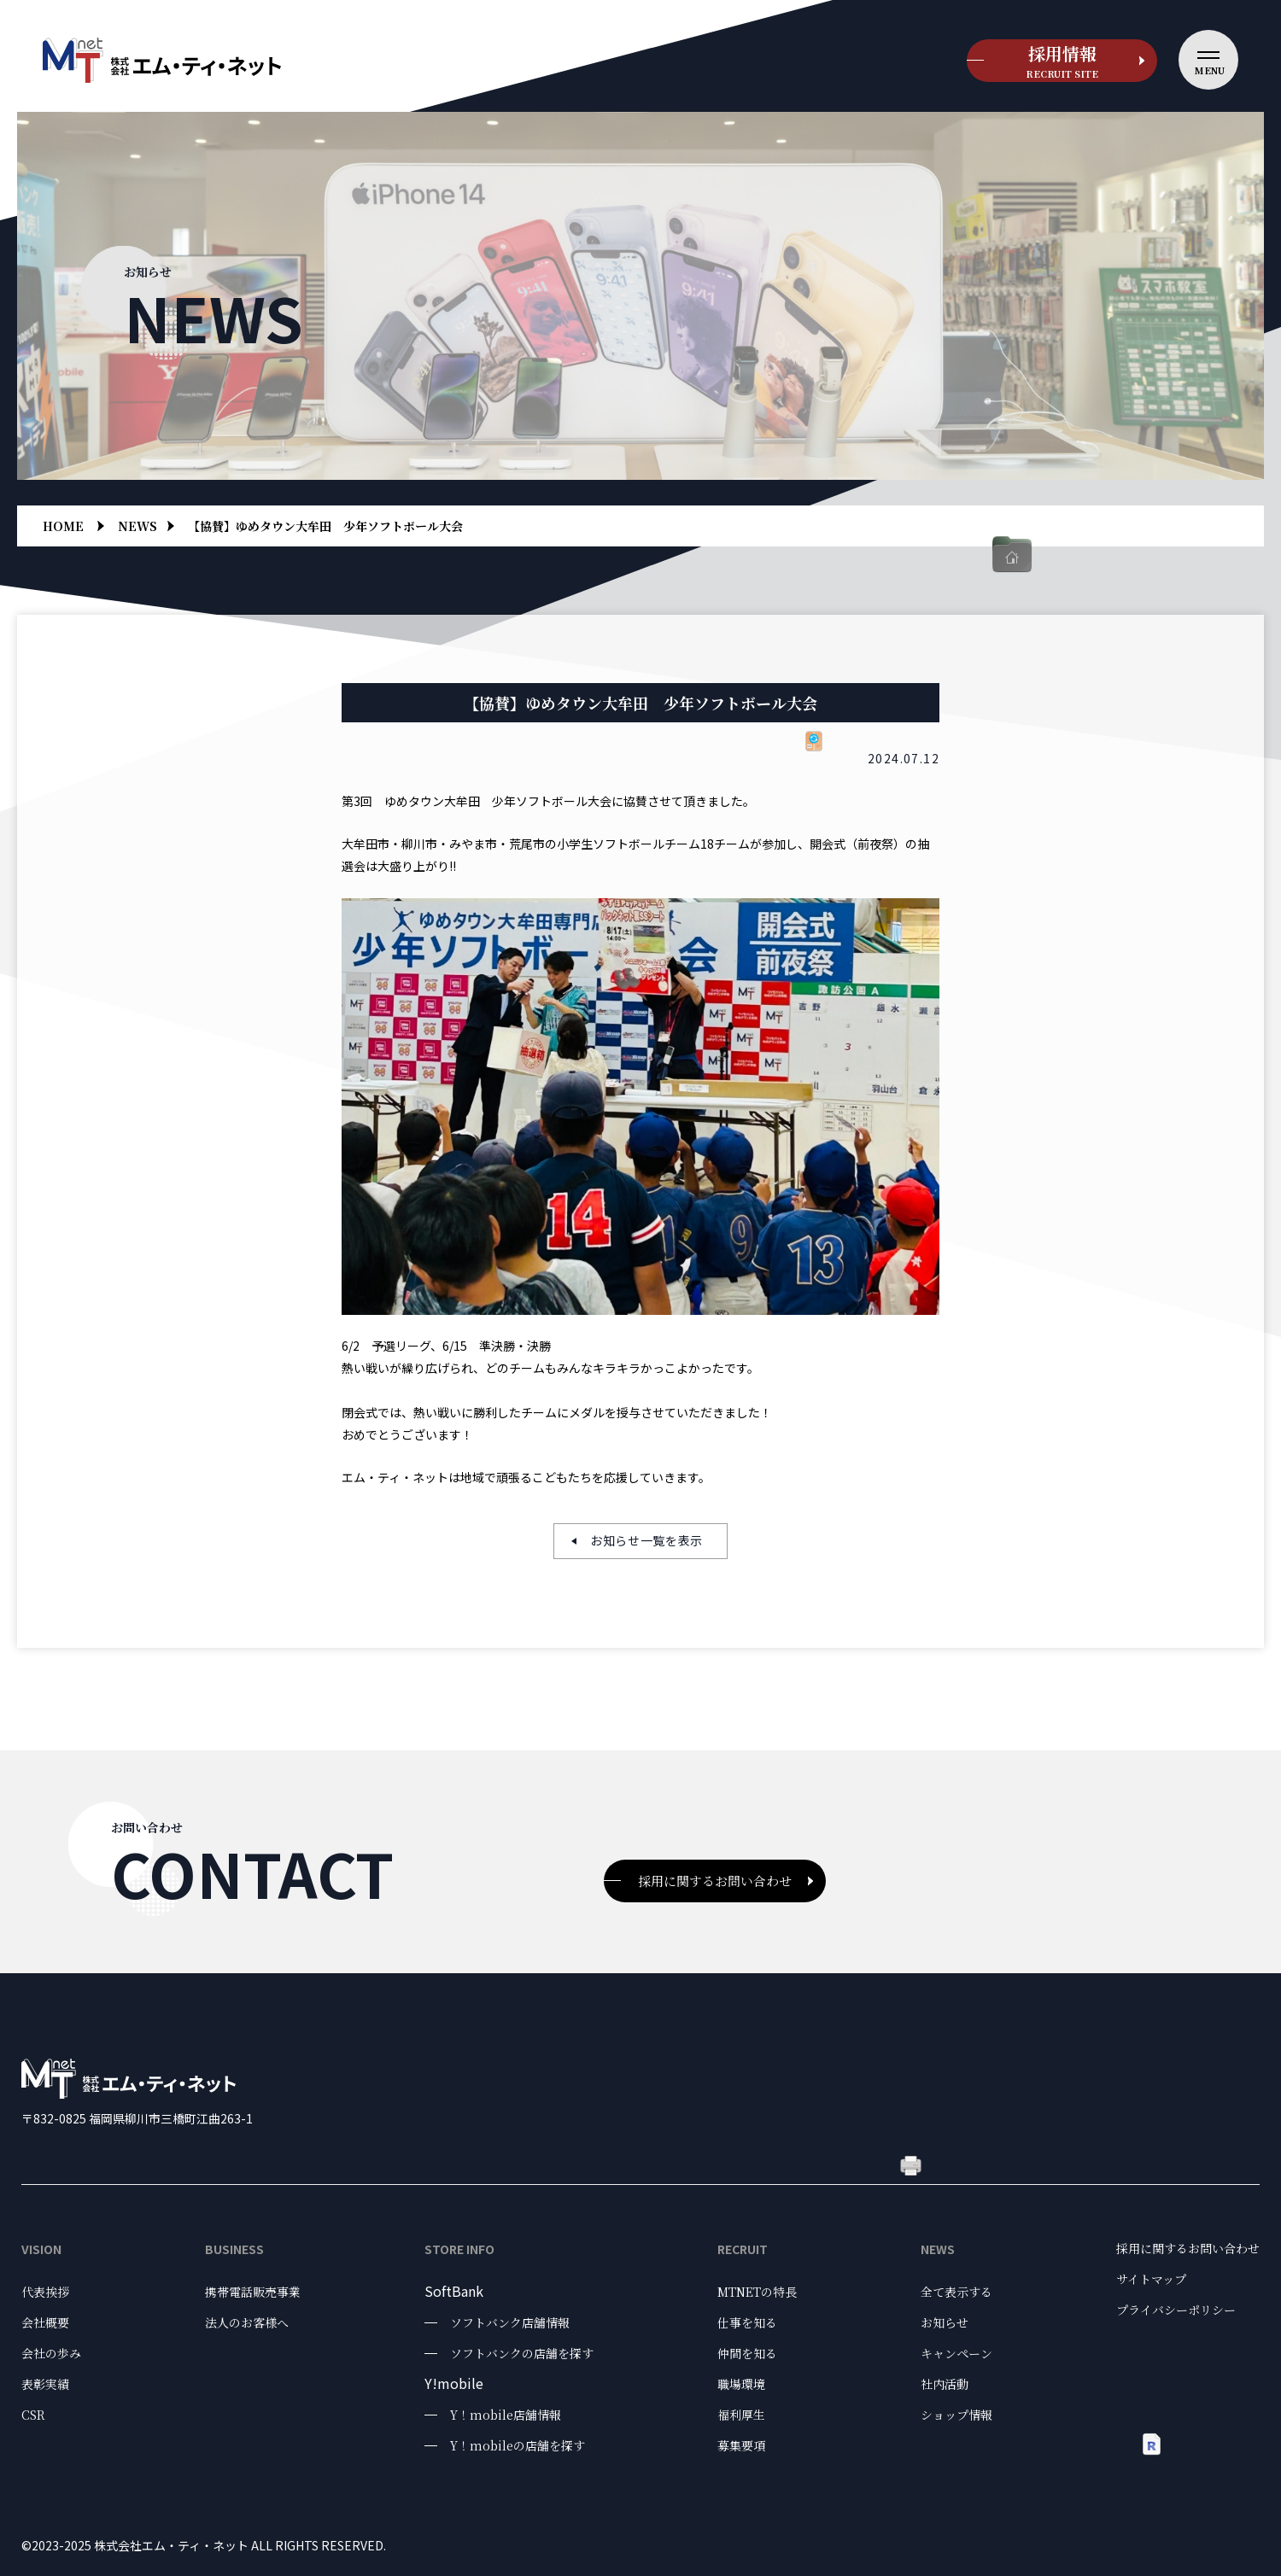 The image size is (1281, 2576). Describe the element at coordinates (910, 2165) in the screenshot. I see `print the current document` at that location.